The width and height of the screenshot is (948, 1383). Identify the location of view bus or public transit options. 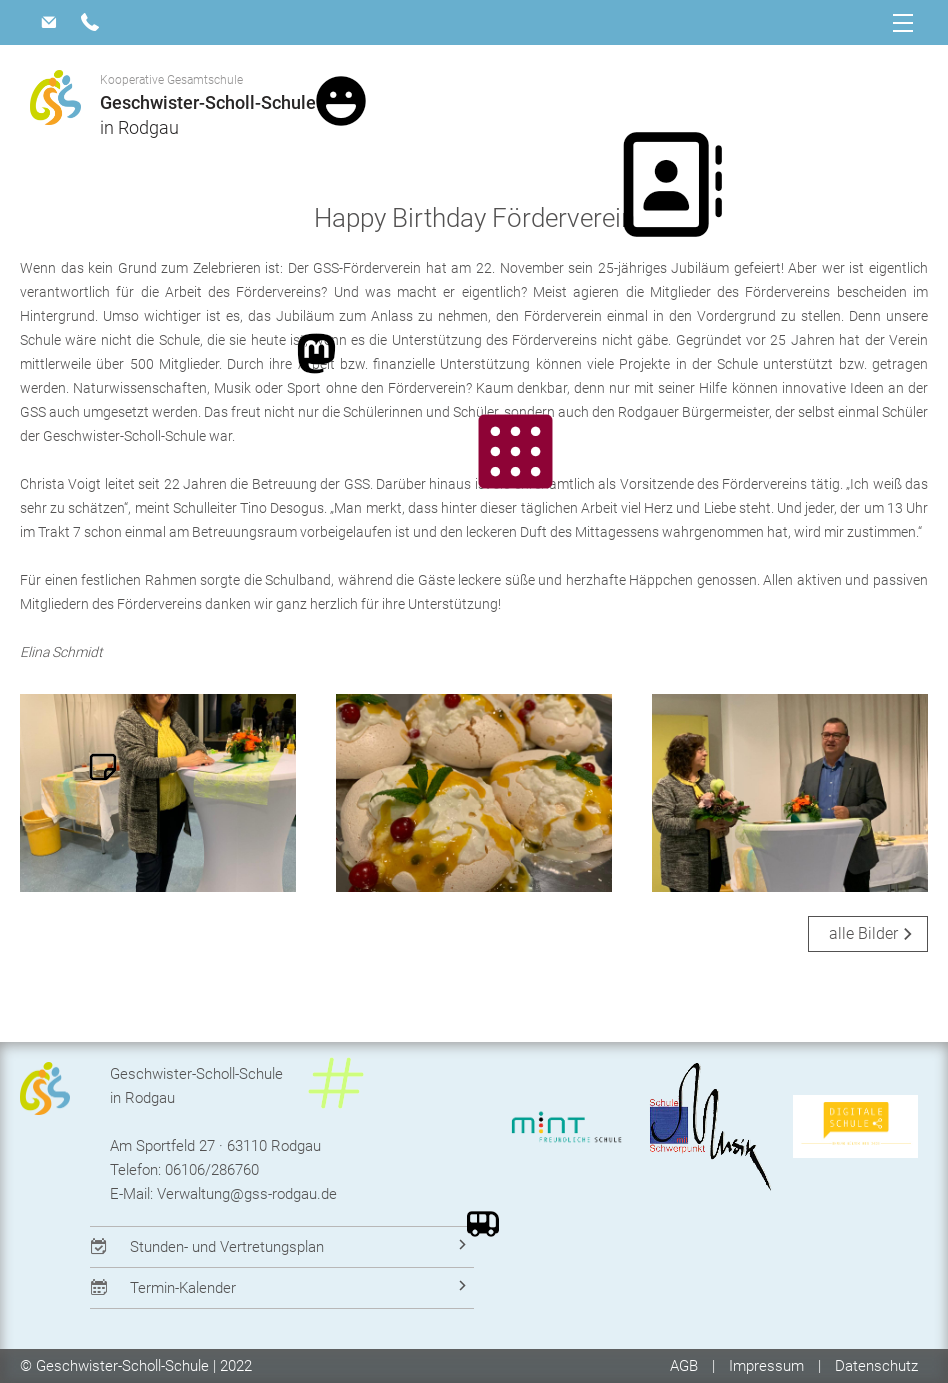
(483, 1224).